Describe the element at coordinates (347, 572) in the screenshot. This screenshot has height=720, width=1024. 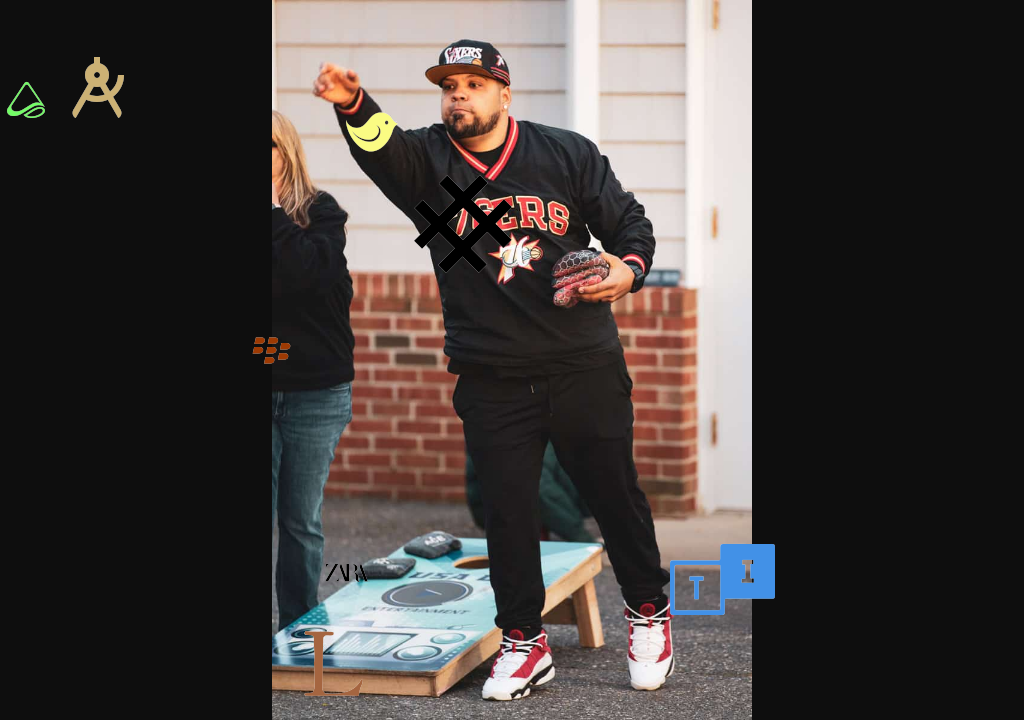
I see `visit the Zara website or app` at that location.